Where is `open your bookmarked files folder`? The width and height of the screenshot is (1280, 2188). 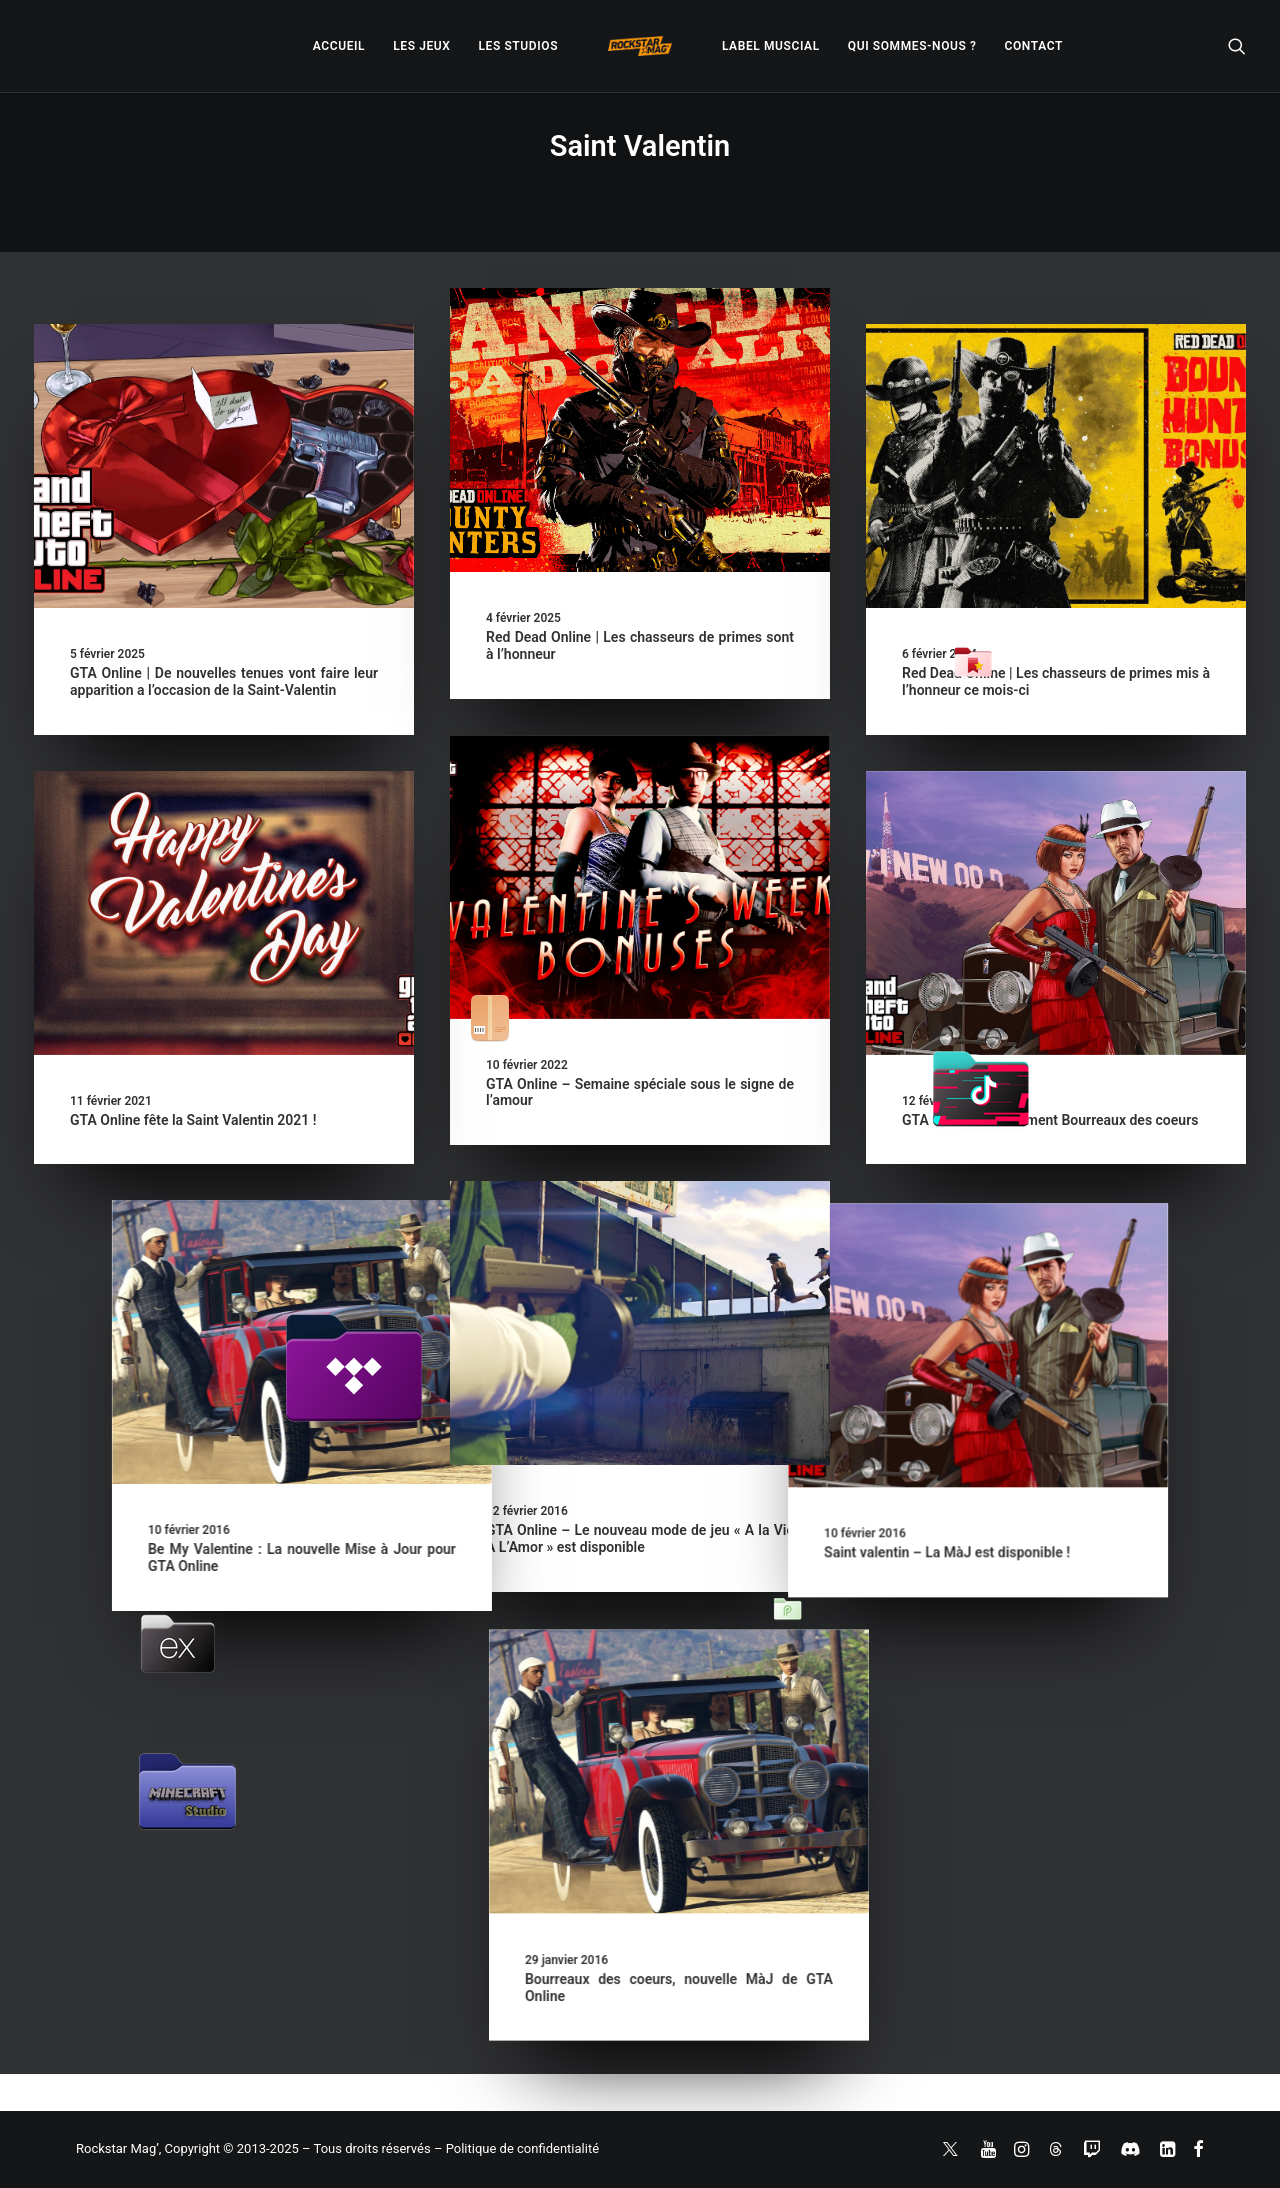 open your bookmarked files folder is located at coordinates (973, 663).